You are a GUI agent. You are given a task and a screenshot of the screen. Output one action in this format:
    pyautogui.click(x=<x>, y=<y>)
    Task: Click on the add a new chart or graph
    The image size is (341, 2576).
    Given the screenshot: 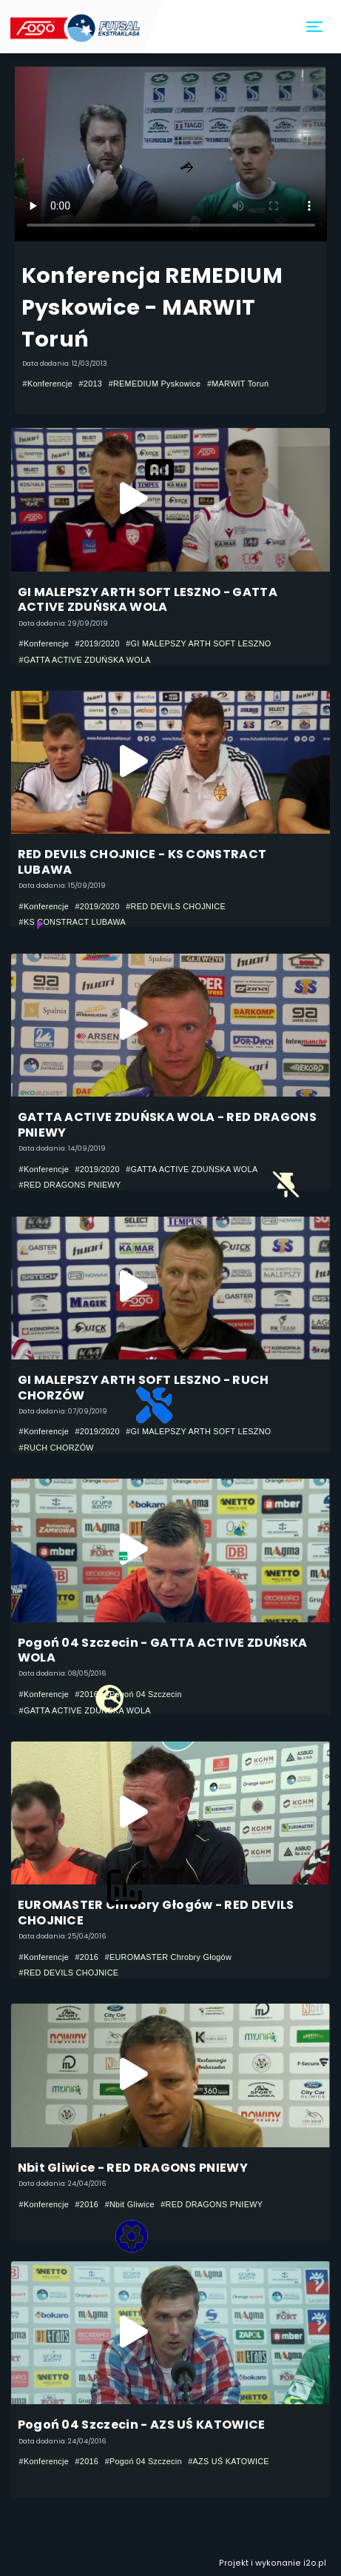 What is the action you would take?
    pyautogui.click(x=124, y=1887)
    